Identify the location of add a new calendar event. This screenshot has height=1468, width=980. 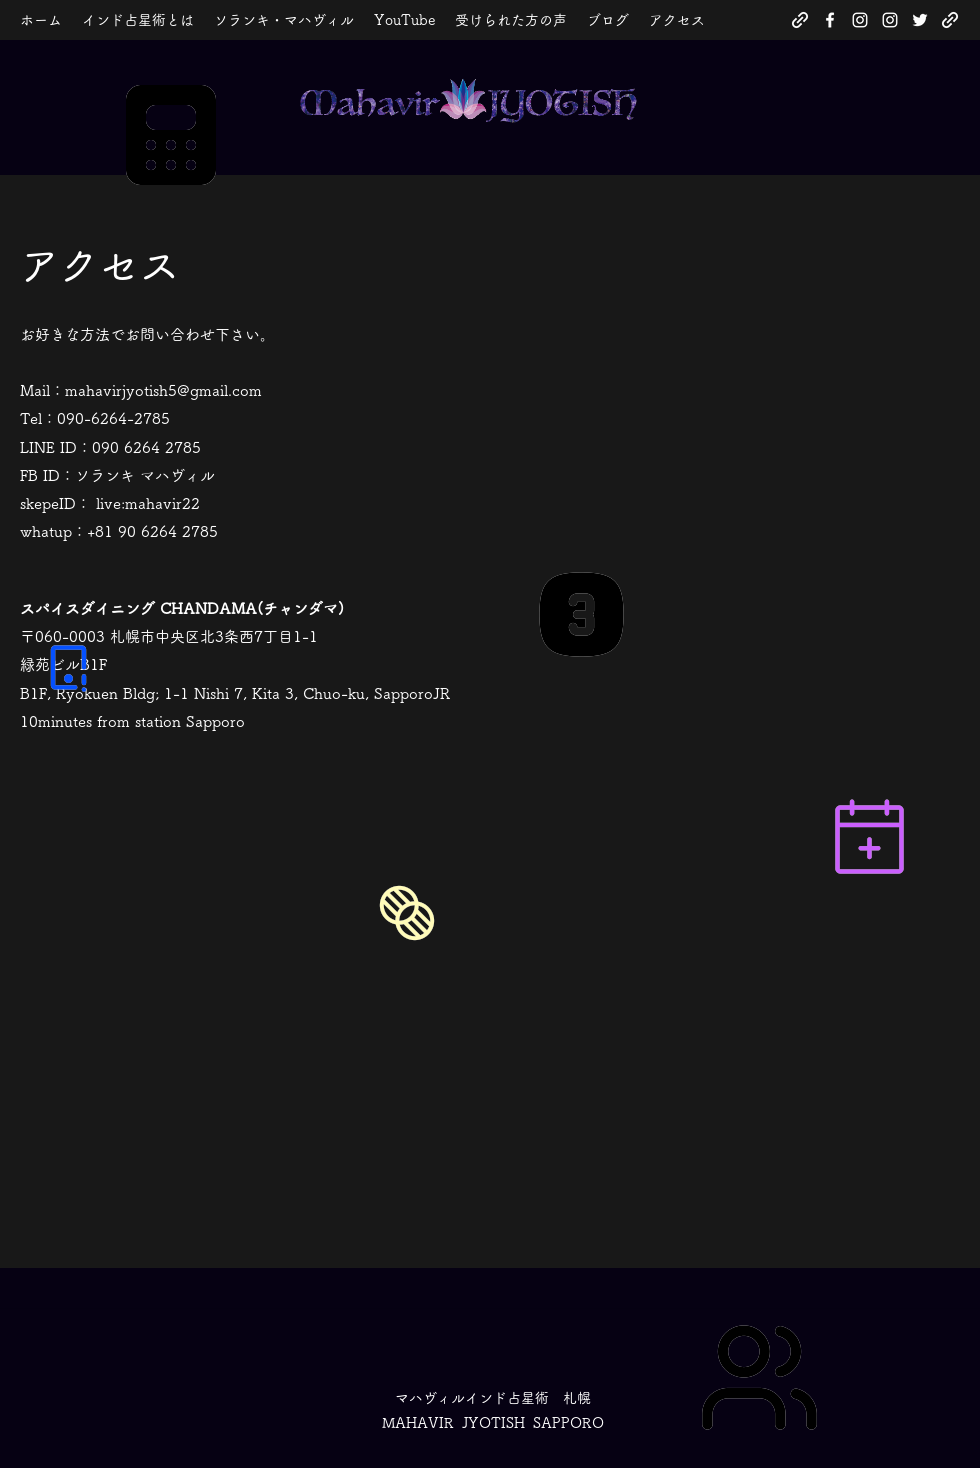
(869, 839).